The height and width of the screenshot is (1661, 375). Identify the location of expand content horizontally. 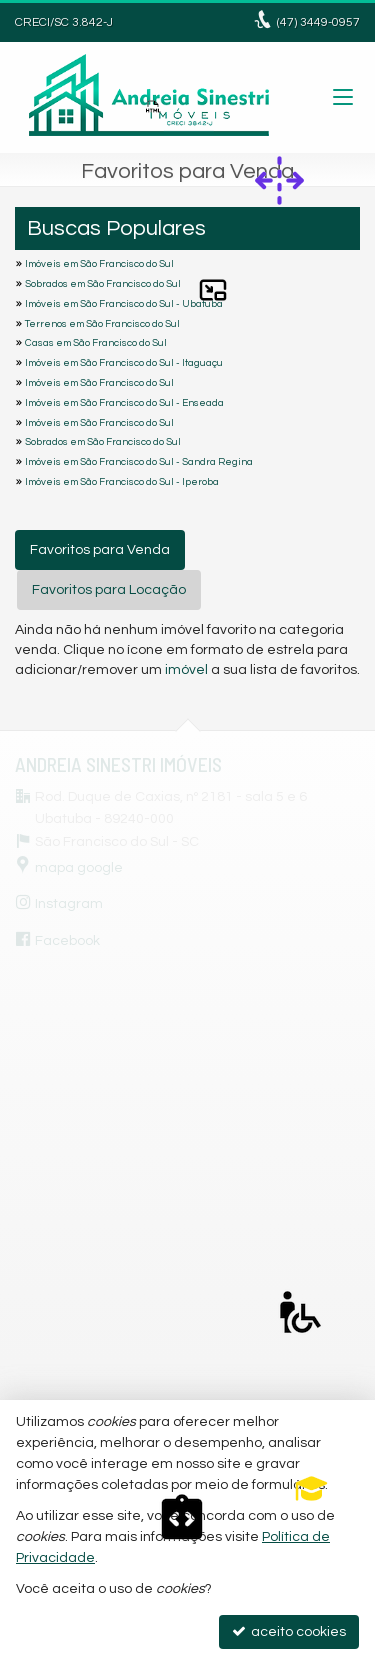
(279, 180).